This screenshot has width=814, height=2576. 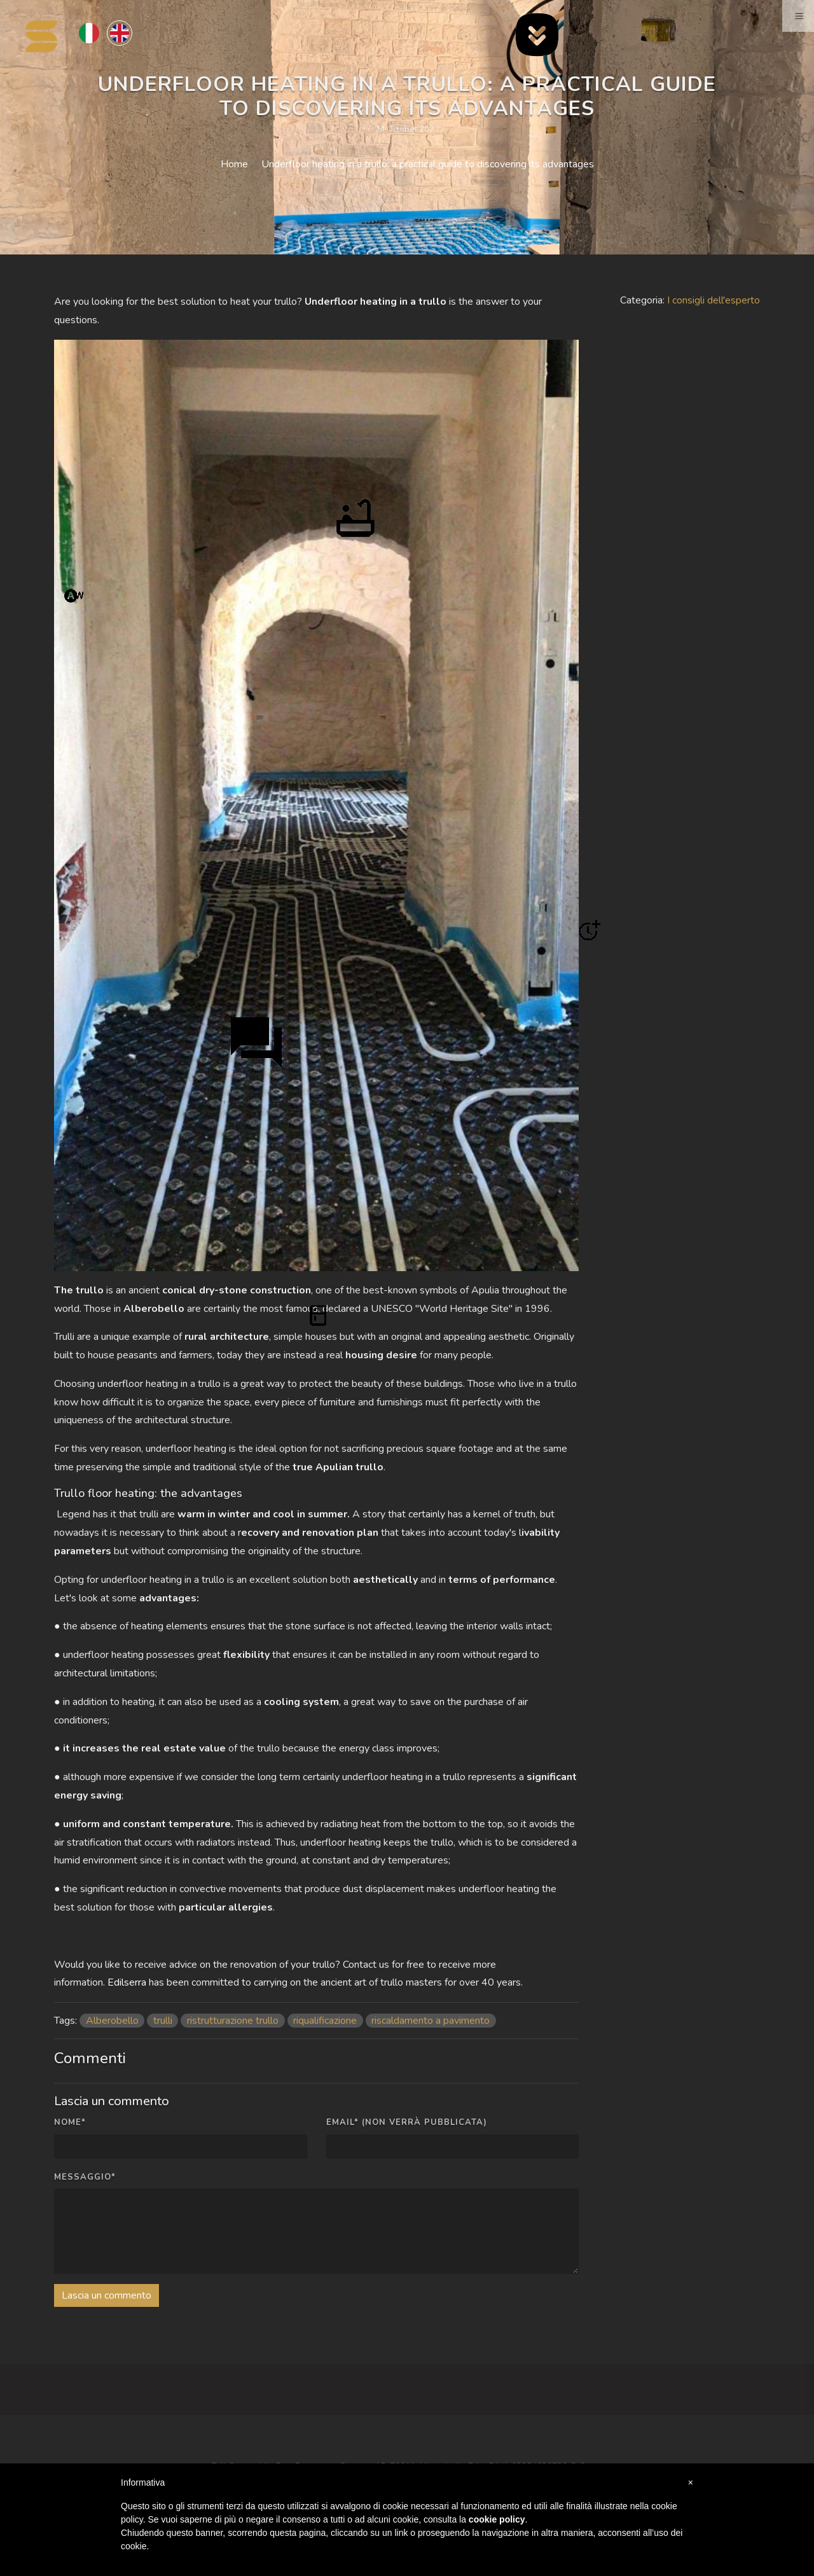 What do you see at coordinates (355, 518) in the screenshot?
I see `indicates bathroom or bathing facilities` at bounding box center [355, 518].